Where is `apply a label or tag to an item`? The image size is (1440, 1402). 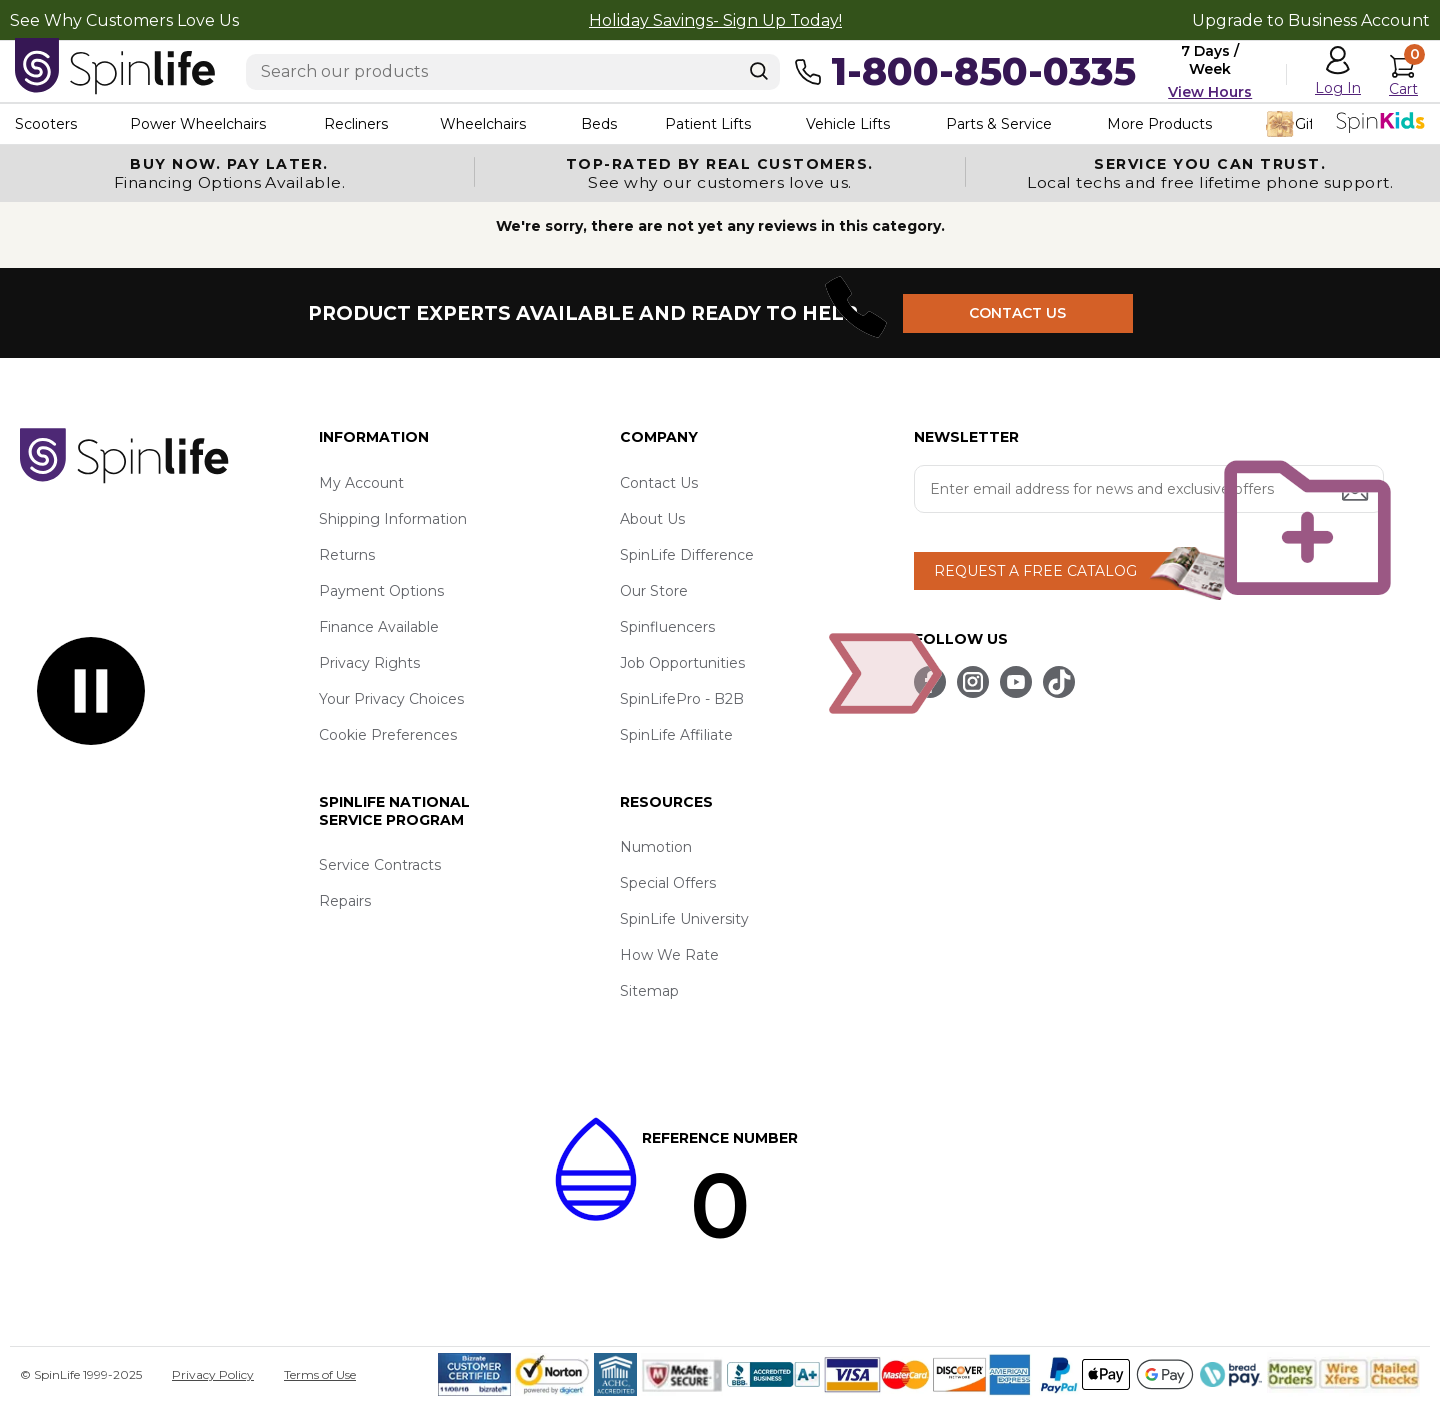
apply a label or tag to an item is located at coordinates (881, 673).